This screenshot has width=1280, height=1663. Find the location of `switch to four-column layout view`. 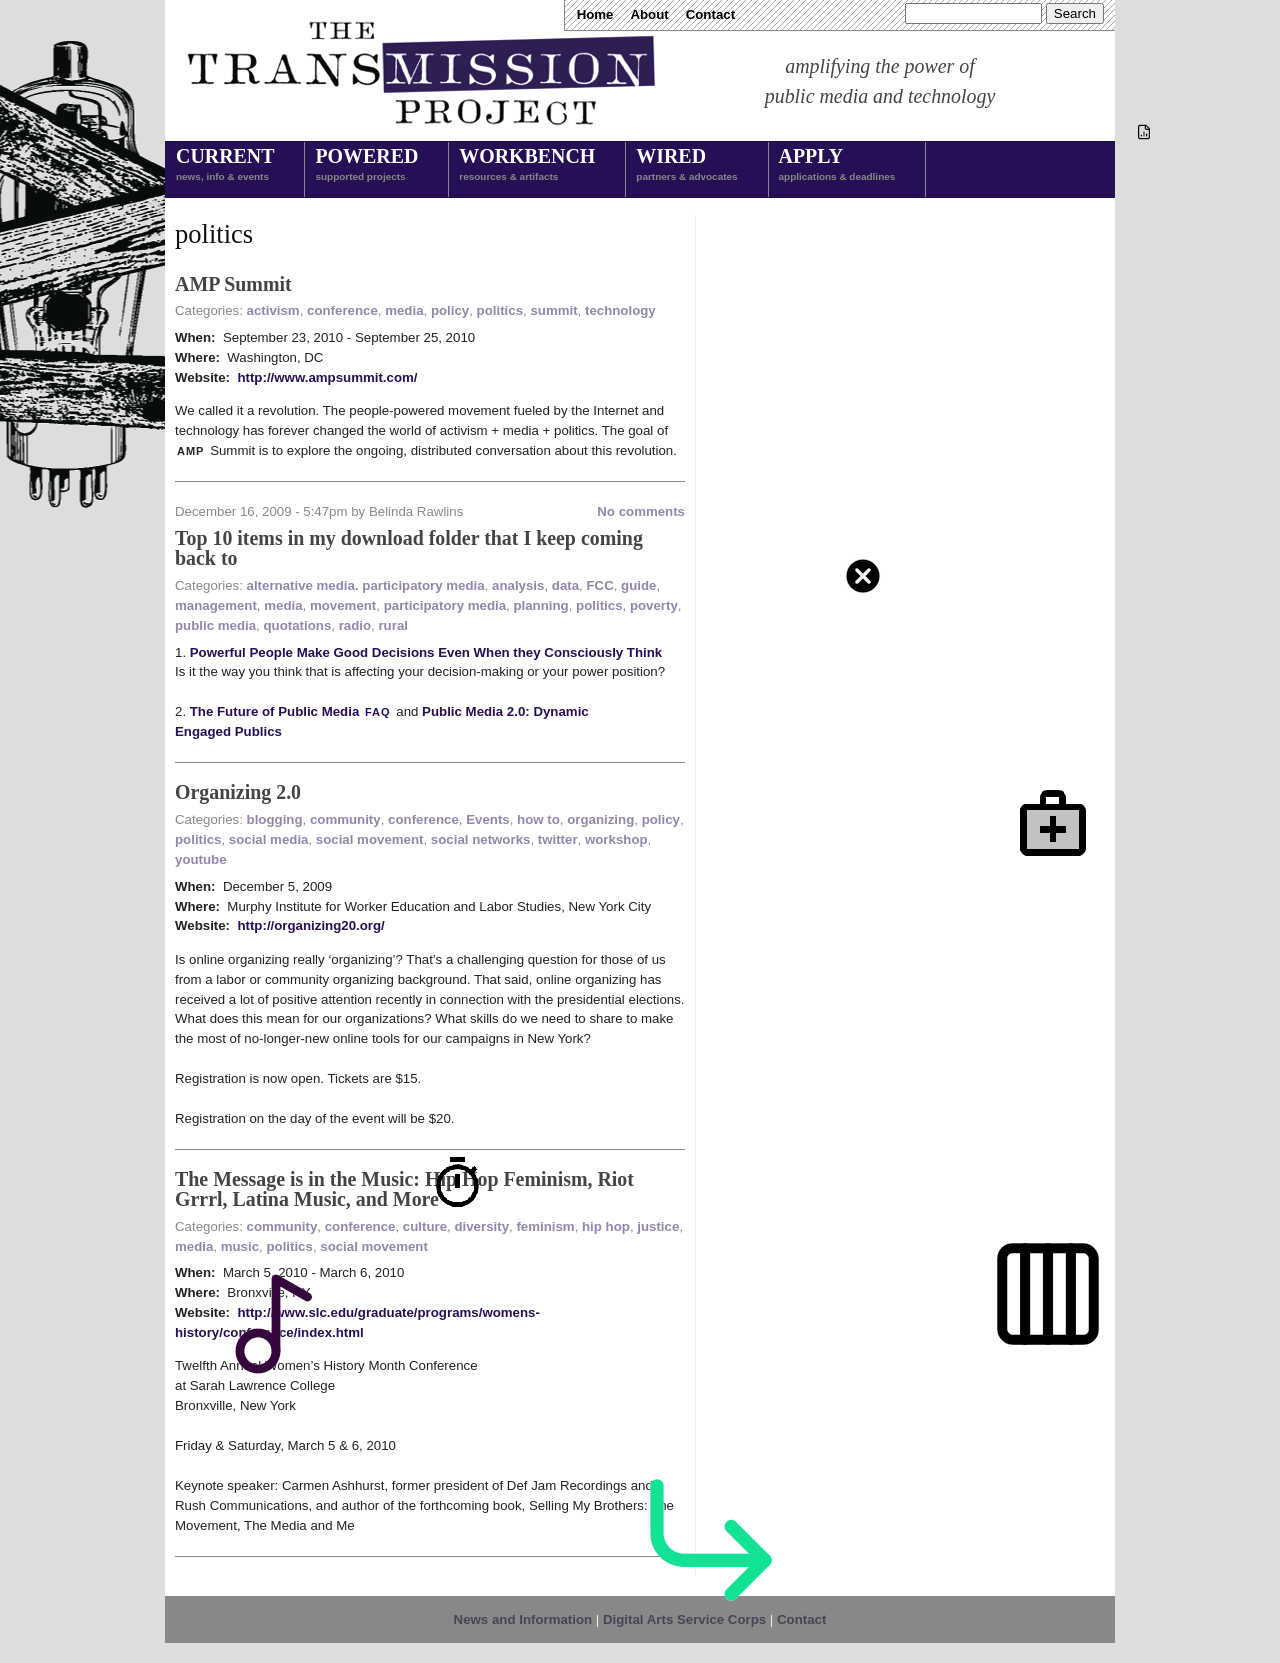

switch to four-column layout view is located at coordinates (1048, 1294).